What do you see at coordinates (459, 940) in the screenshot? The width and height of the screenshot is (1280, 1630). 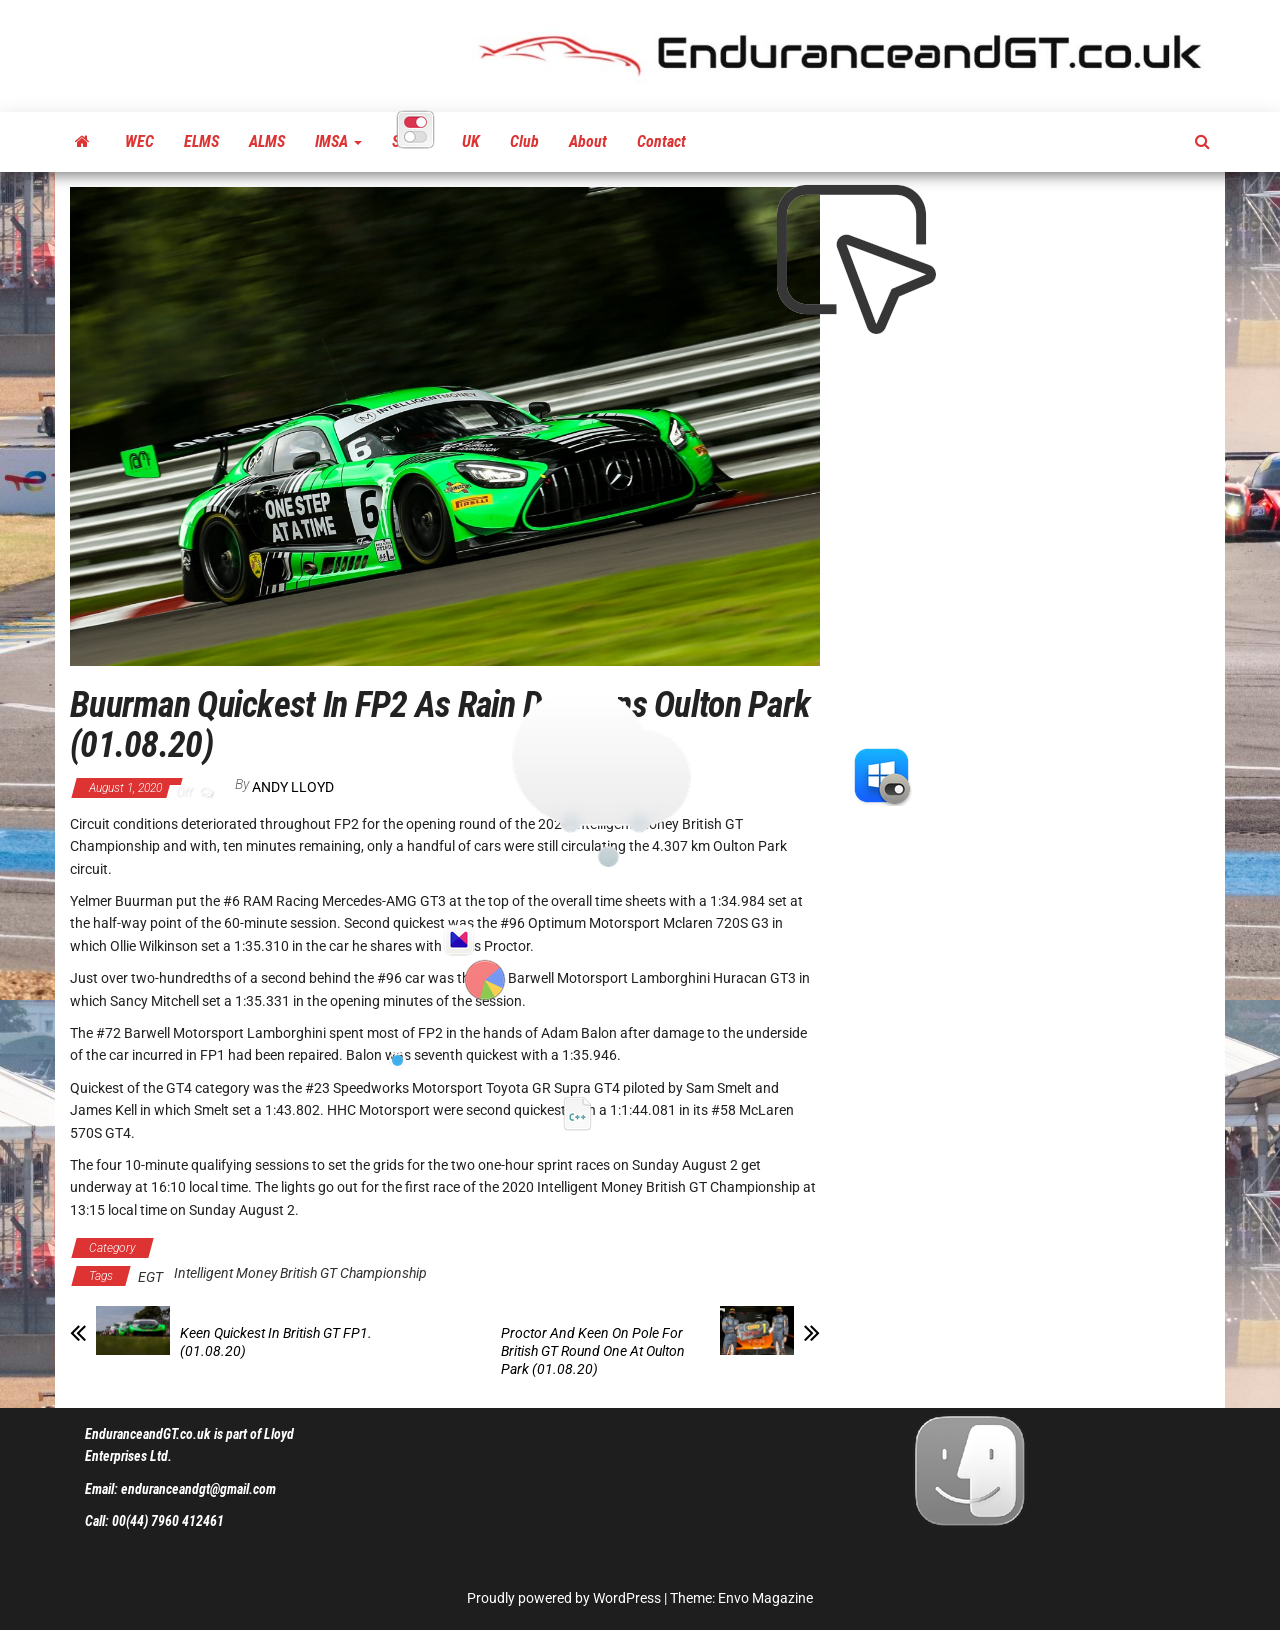 I see `open Moon FM podcast app` at bounding box center [459, 940].